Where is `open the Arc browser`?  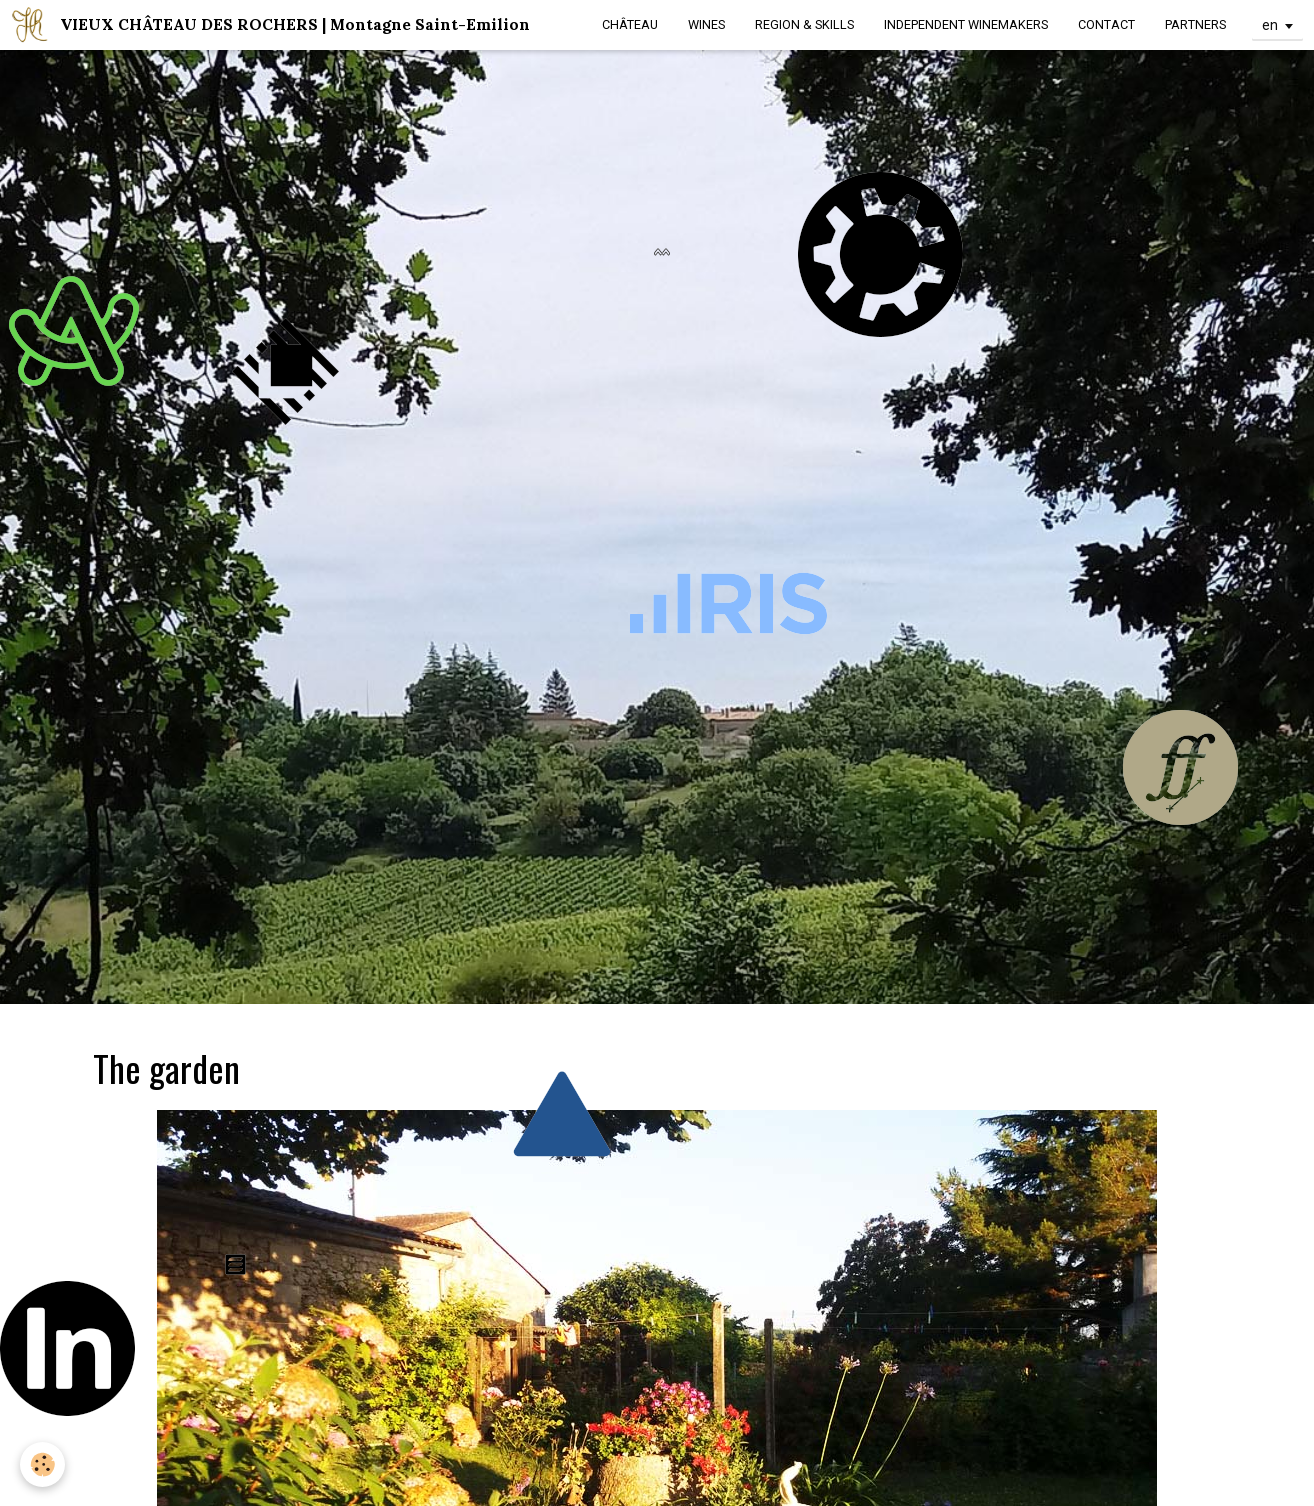
open the Arc browser is located at coordinates (74, 331).